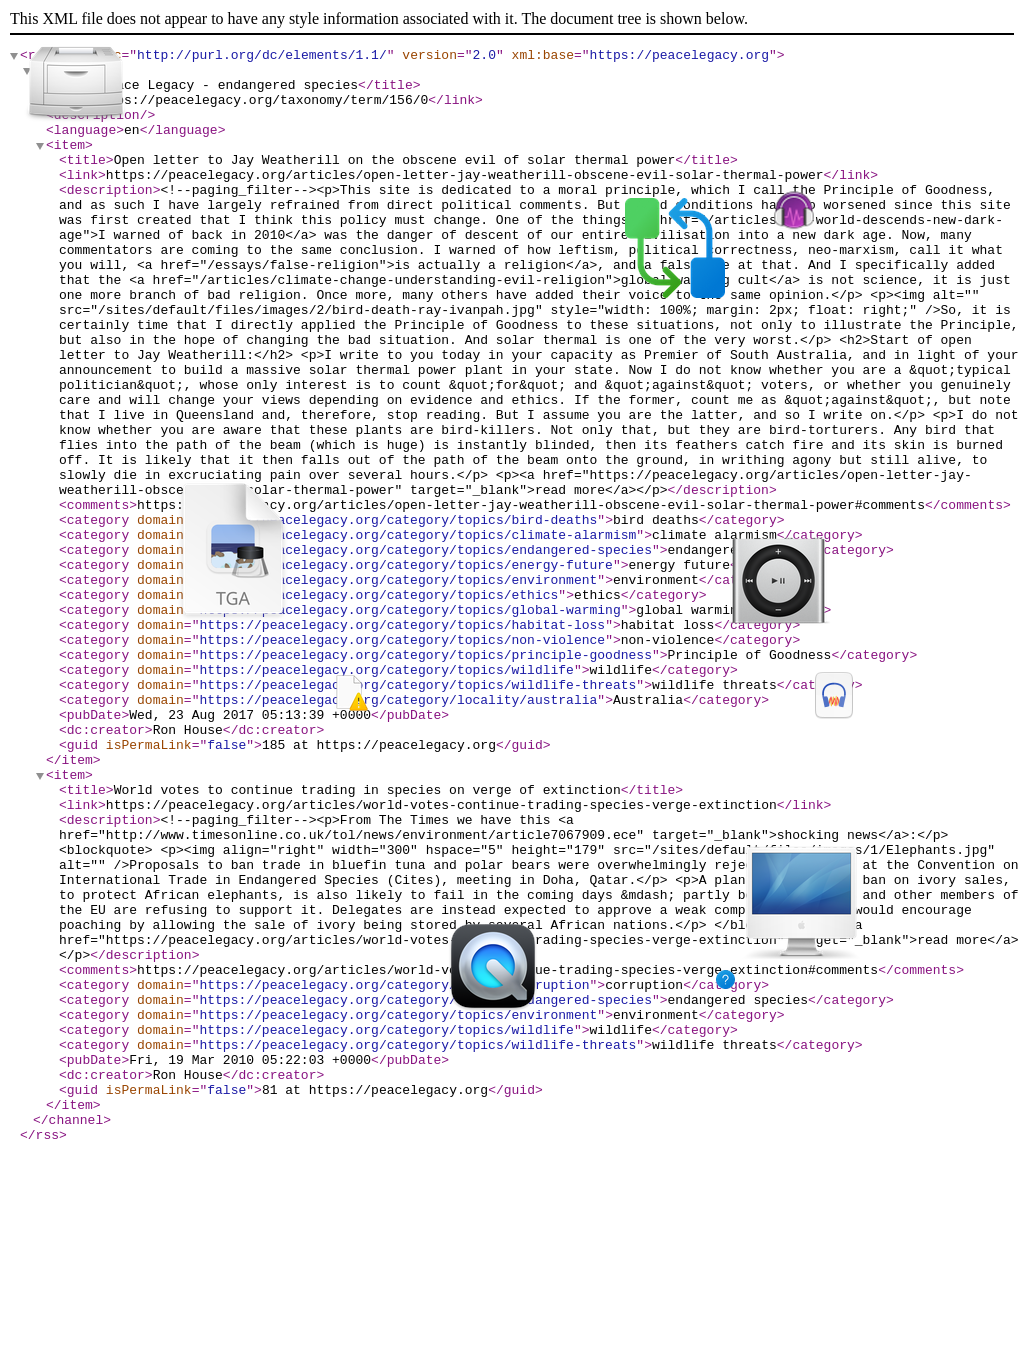  I want to click on indicates an iMac G5 device in system preferences, so click(801, 895).